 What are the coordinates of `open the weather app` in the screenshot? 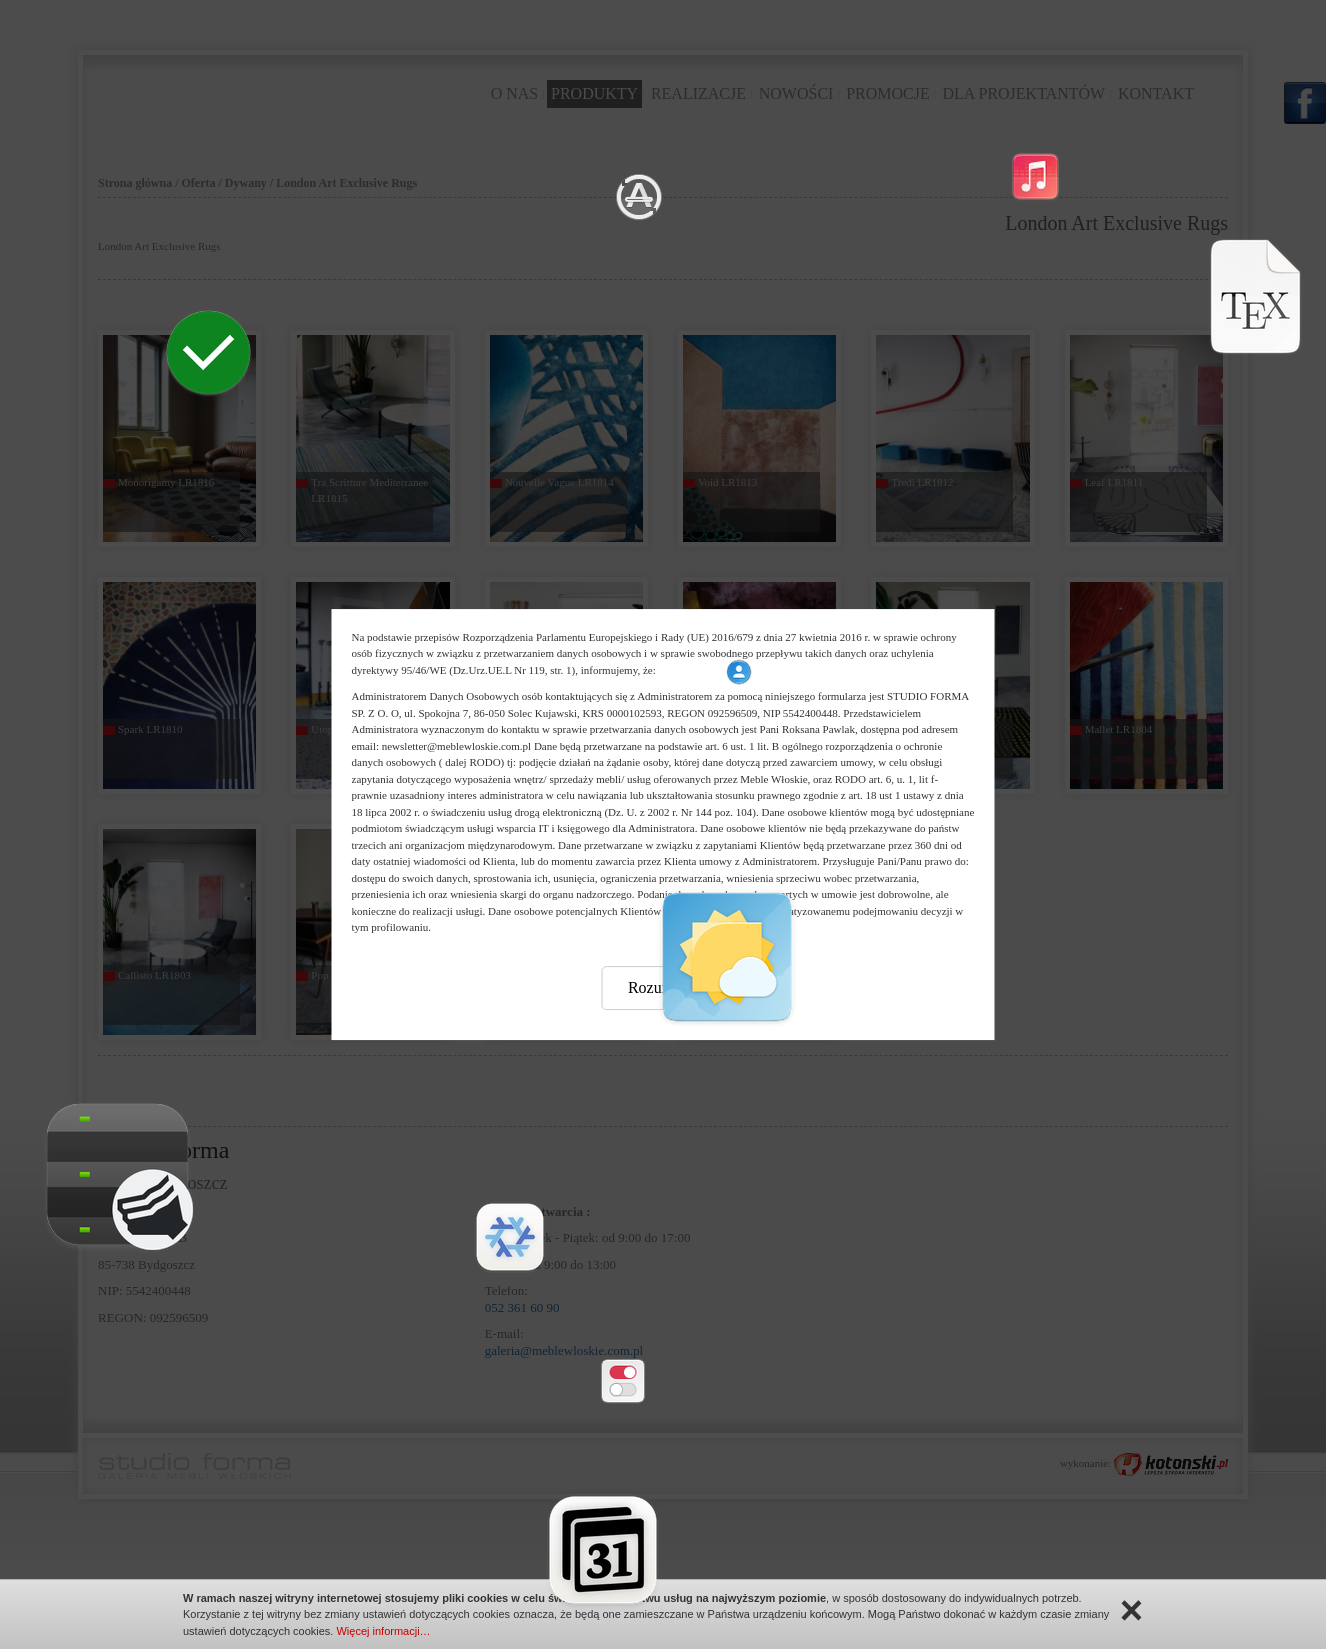 It's located at (727, 957).